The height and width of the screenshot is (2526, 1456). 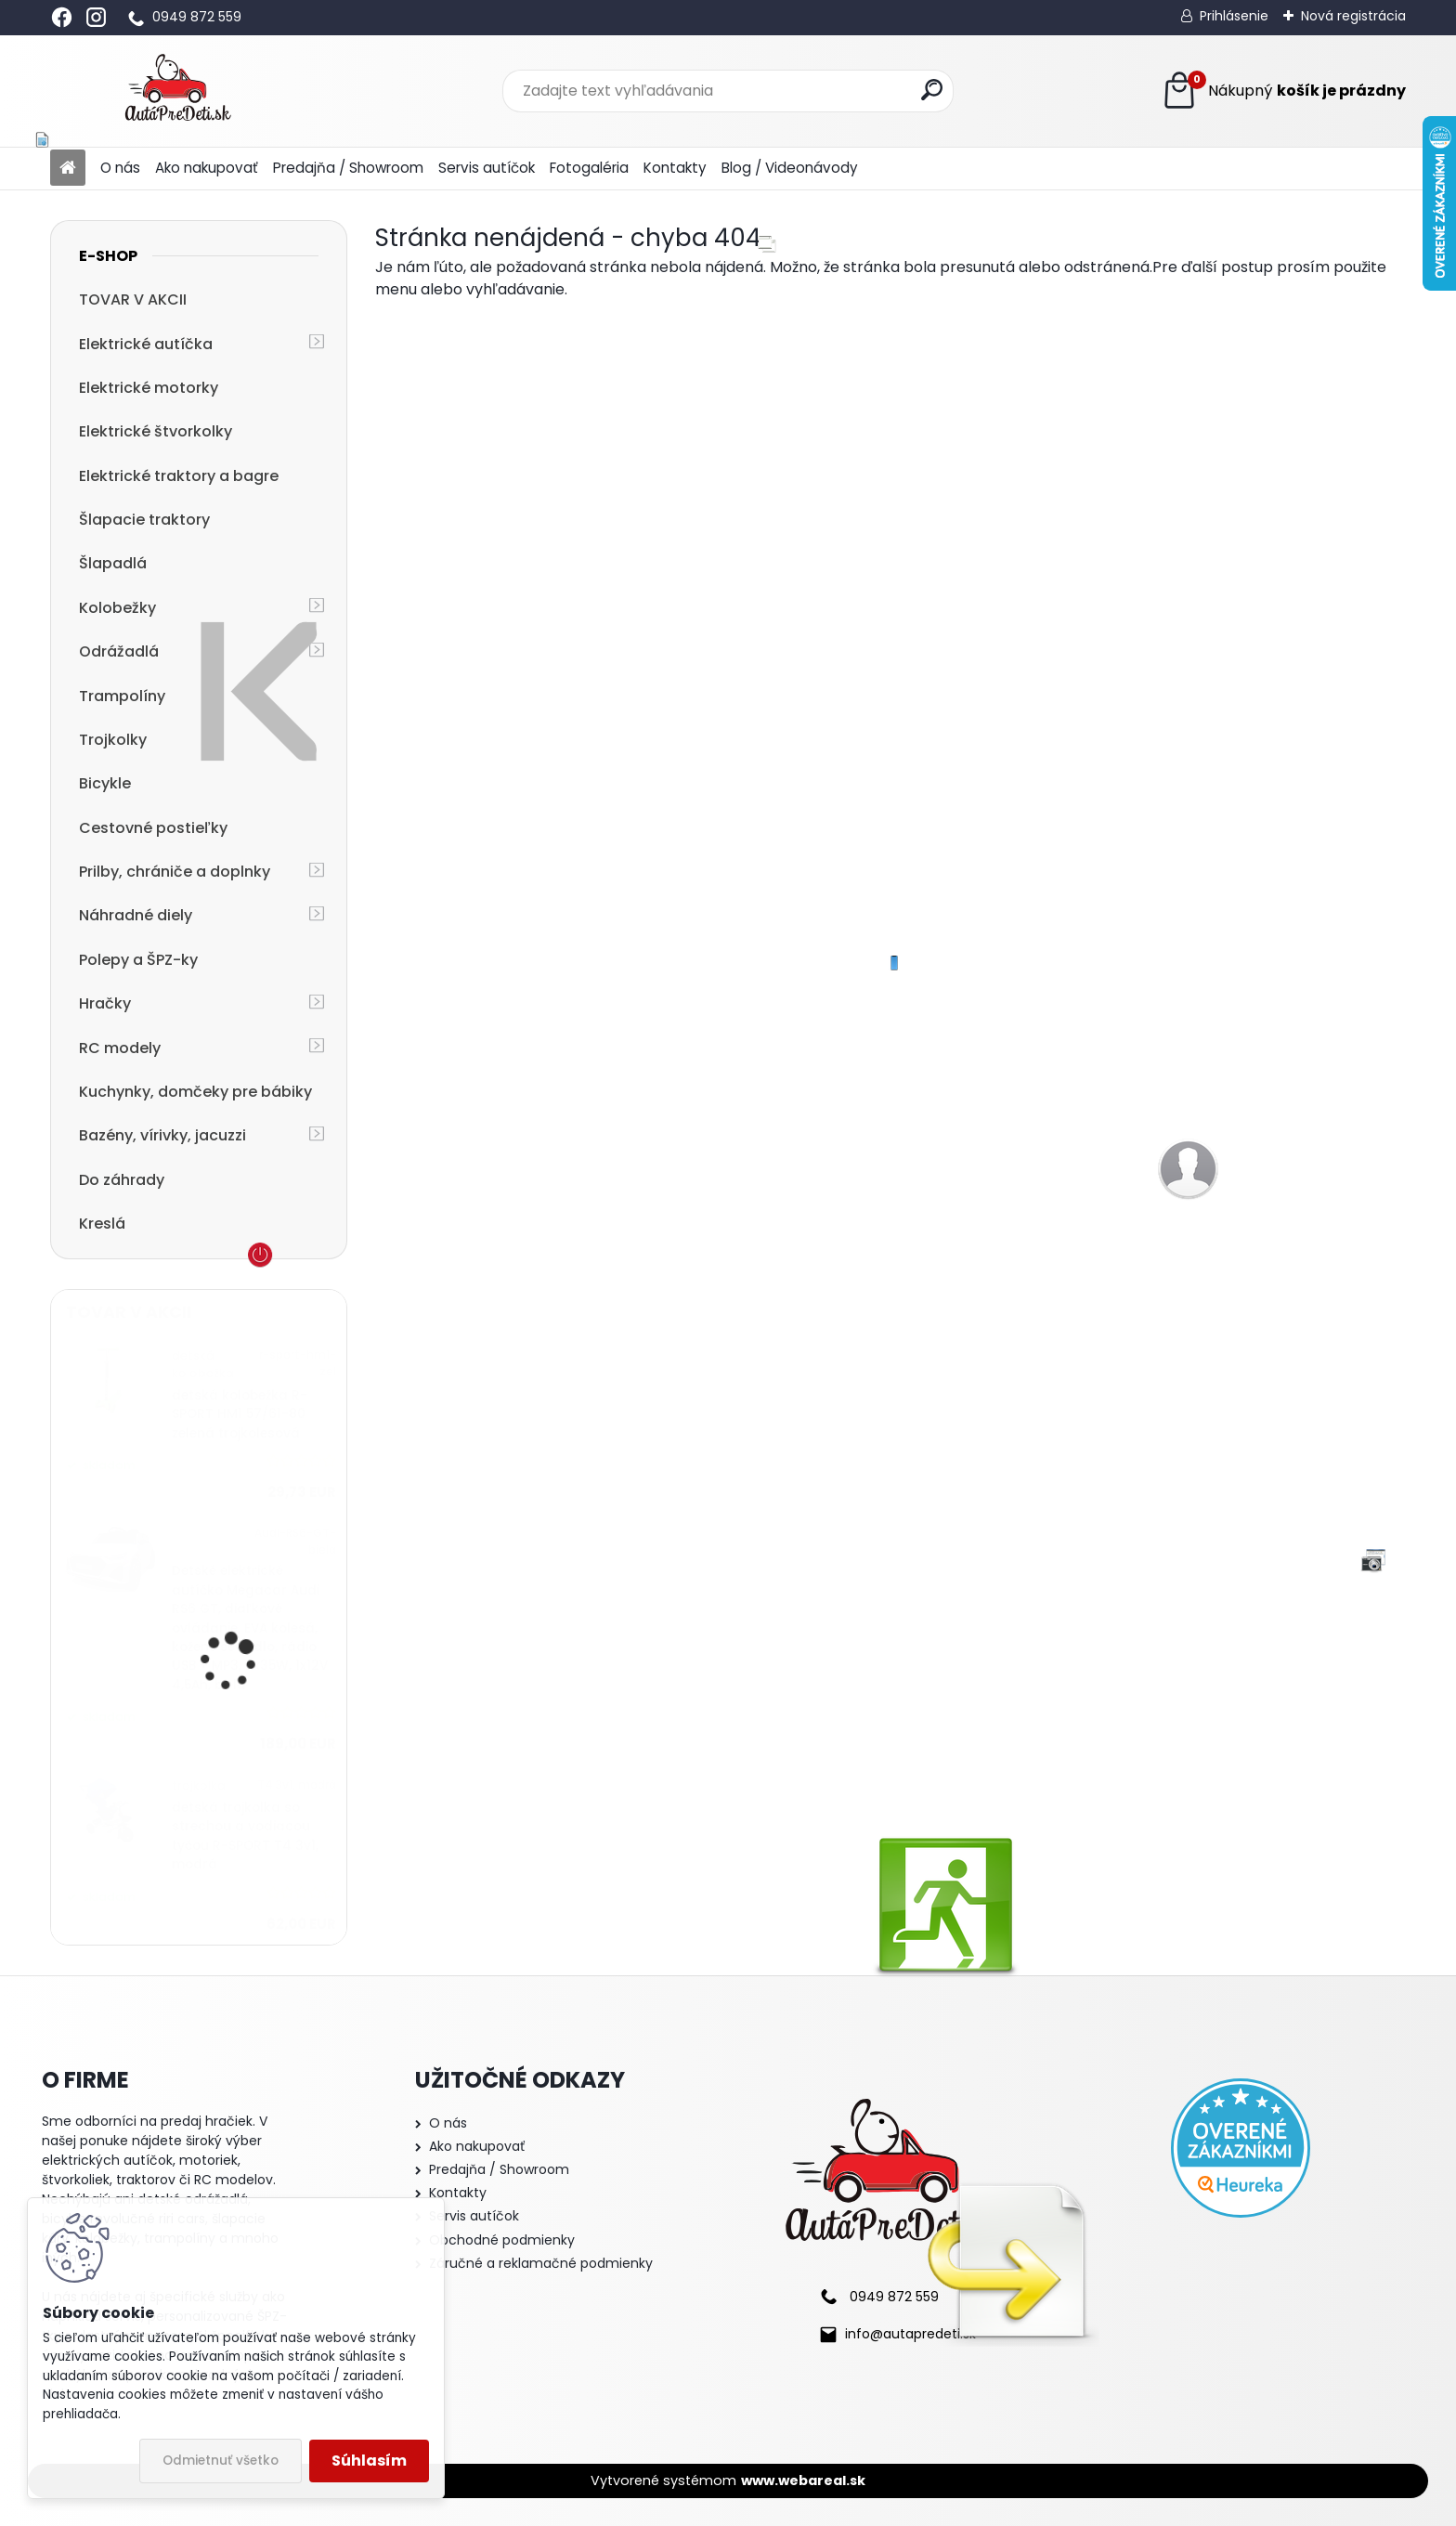 What do you see at coordinates (894, 963) in the screenshot?
I see `iPhone 12 mini device icon` at bounding box center [894, 963].